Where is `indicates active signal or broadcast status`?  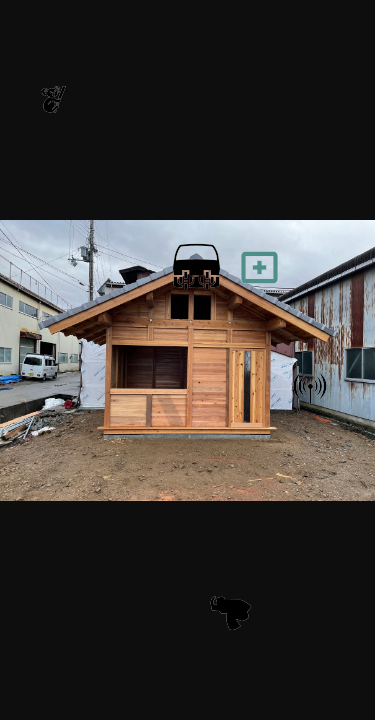
indicates active signal or broadcast status is located at coordinates (310, 387).